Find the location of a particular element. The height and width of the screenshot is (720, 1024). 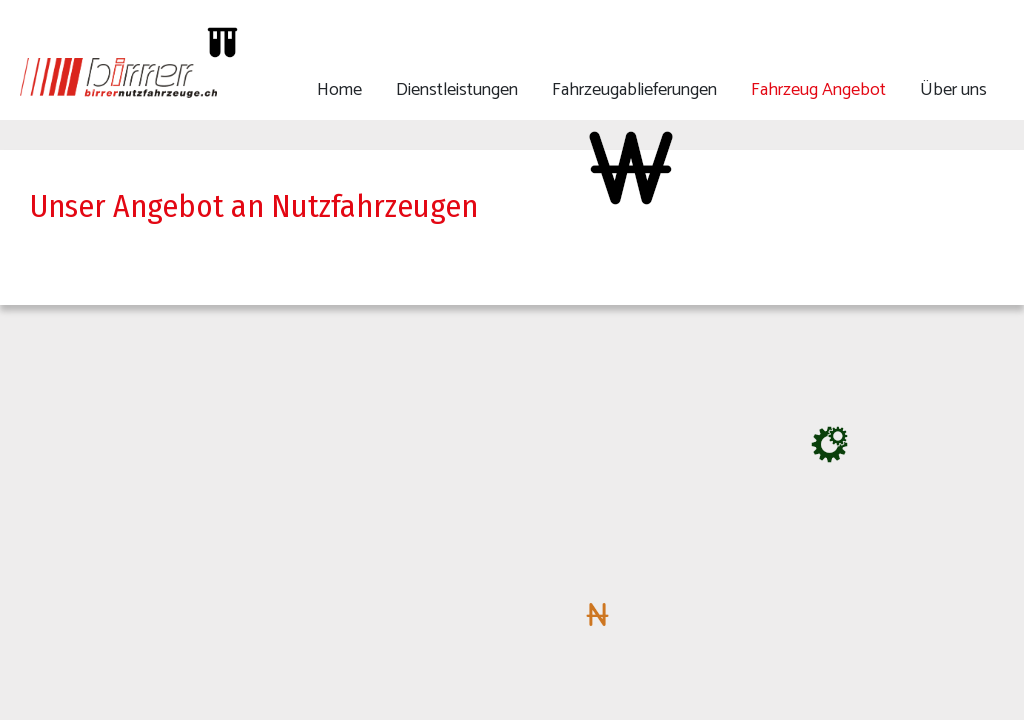

WHMCS web hosting billing and automation platform logo is located at coordinates (829, 444).